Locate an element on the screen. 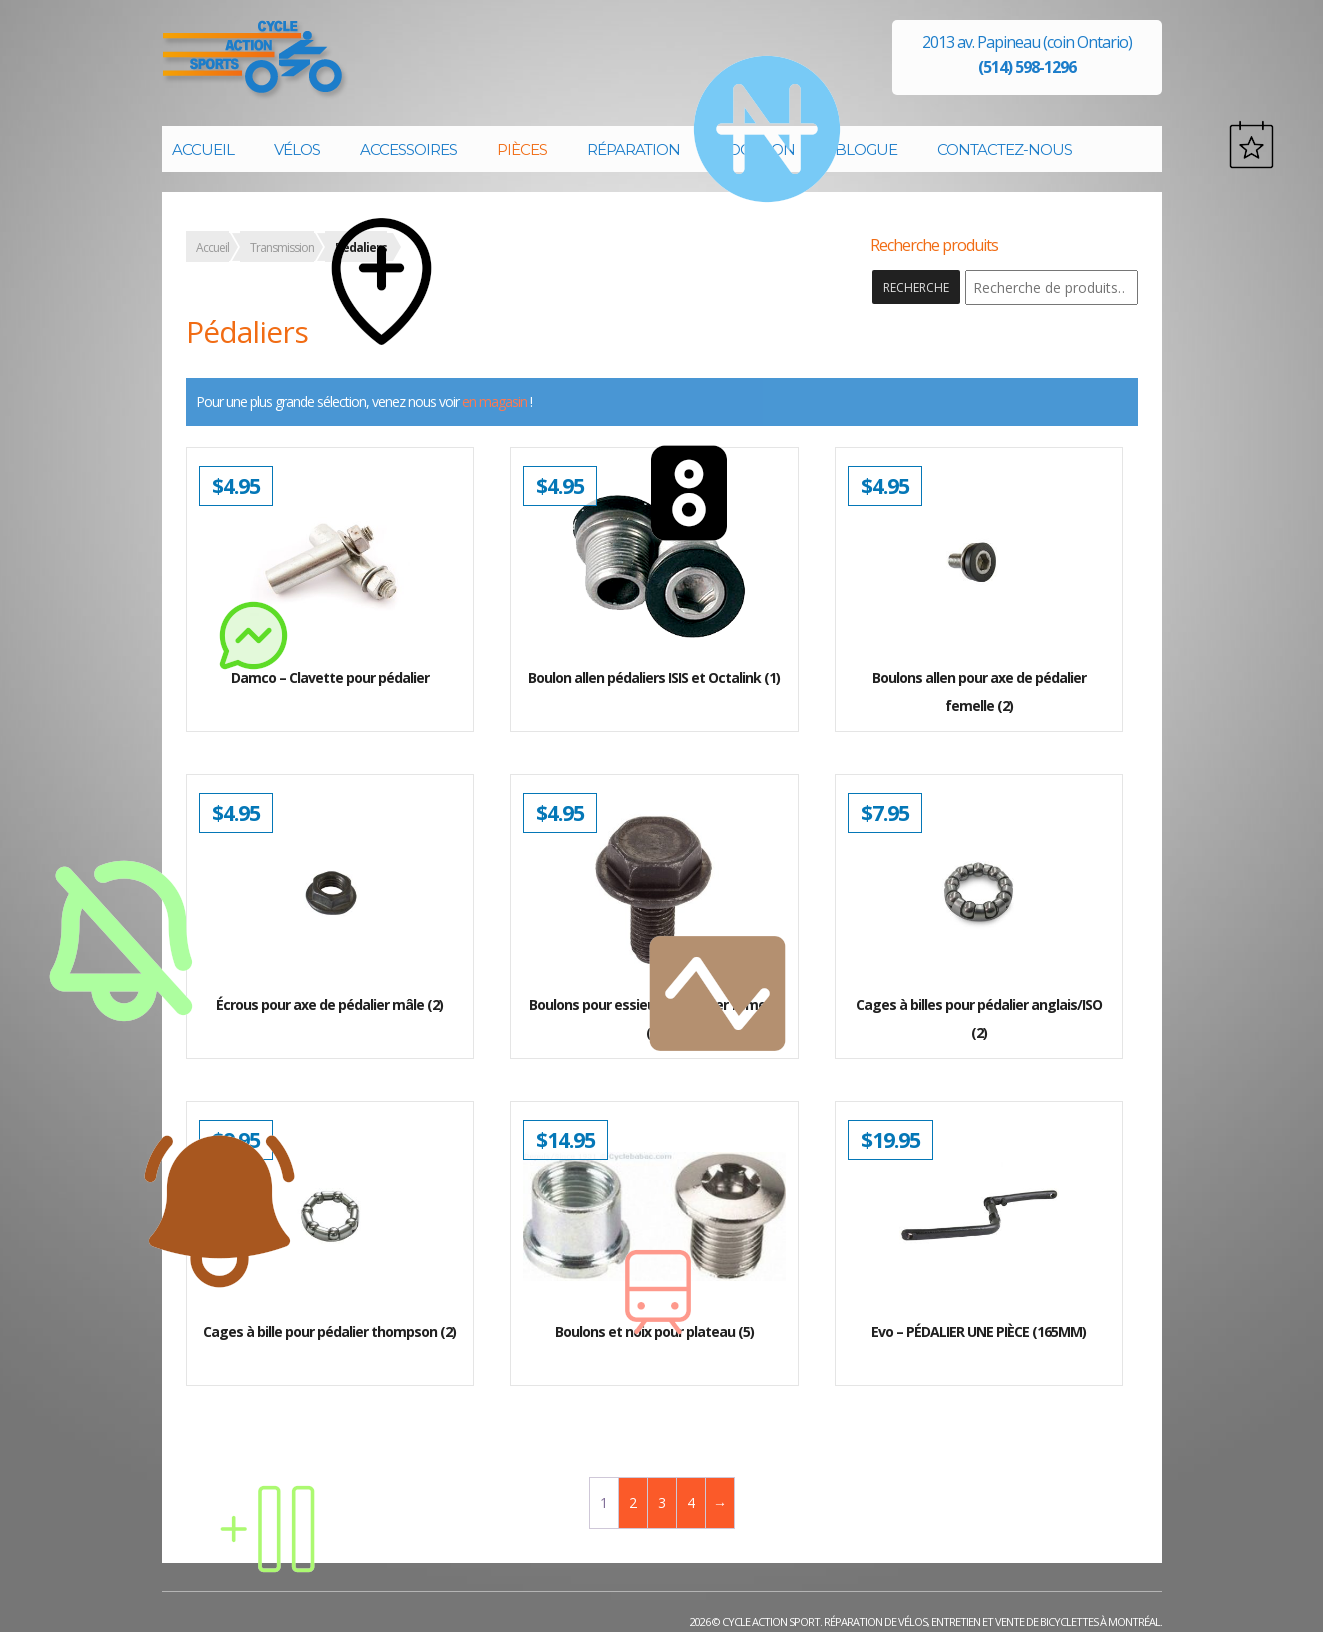 Image resolution: width=1323 pixels, height=1632 pixels. mute notifications is located at coordinates (124, 941).